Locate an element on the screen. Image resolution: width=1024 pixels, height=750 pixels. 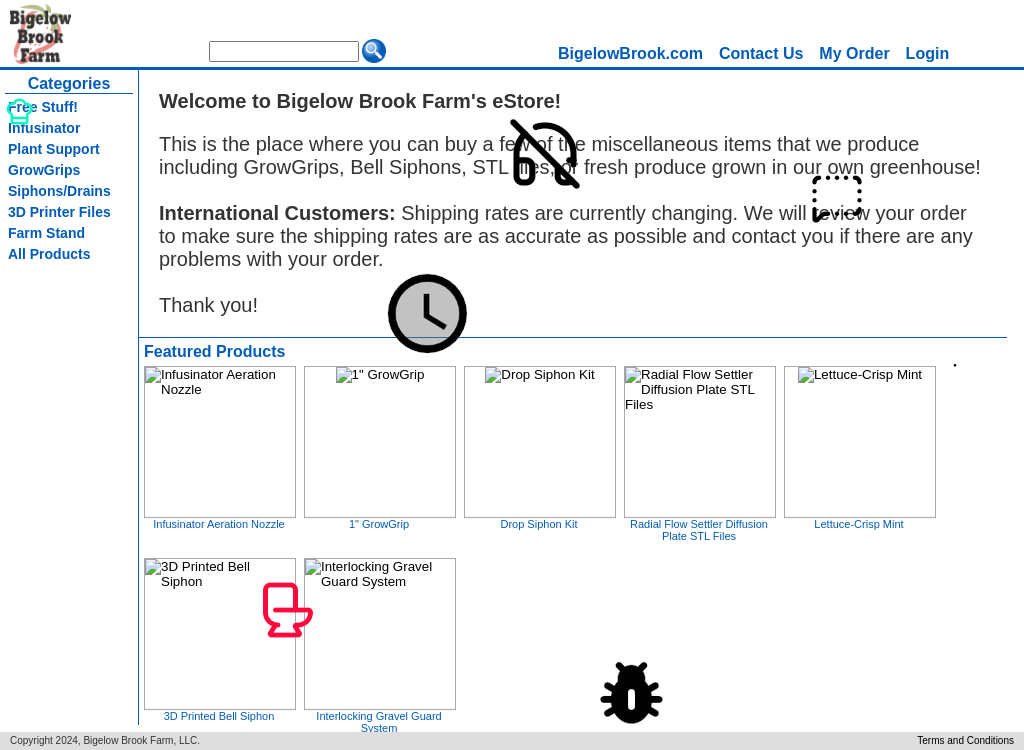
find pest control services nearby is located at coordinates (631, 692).